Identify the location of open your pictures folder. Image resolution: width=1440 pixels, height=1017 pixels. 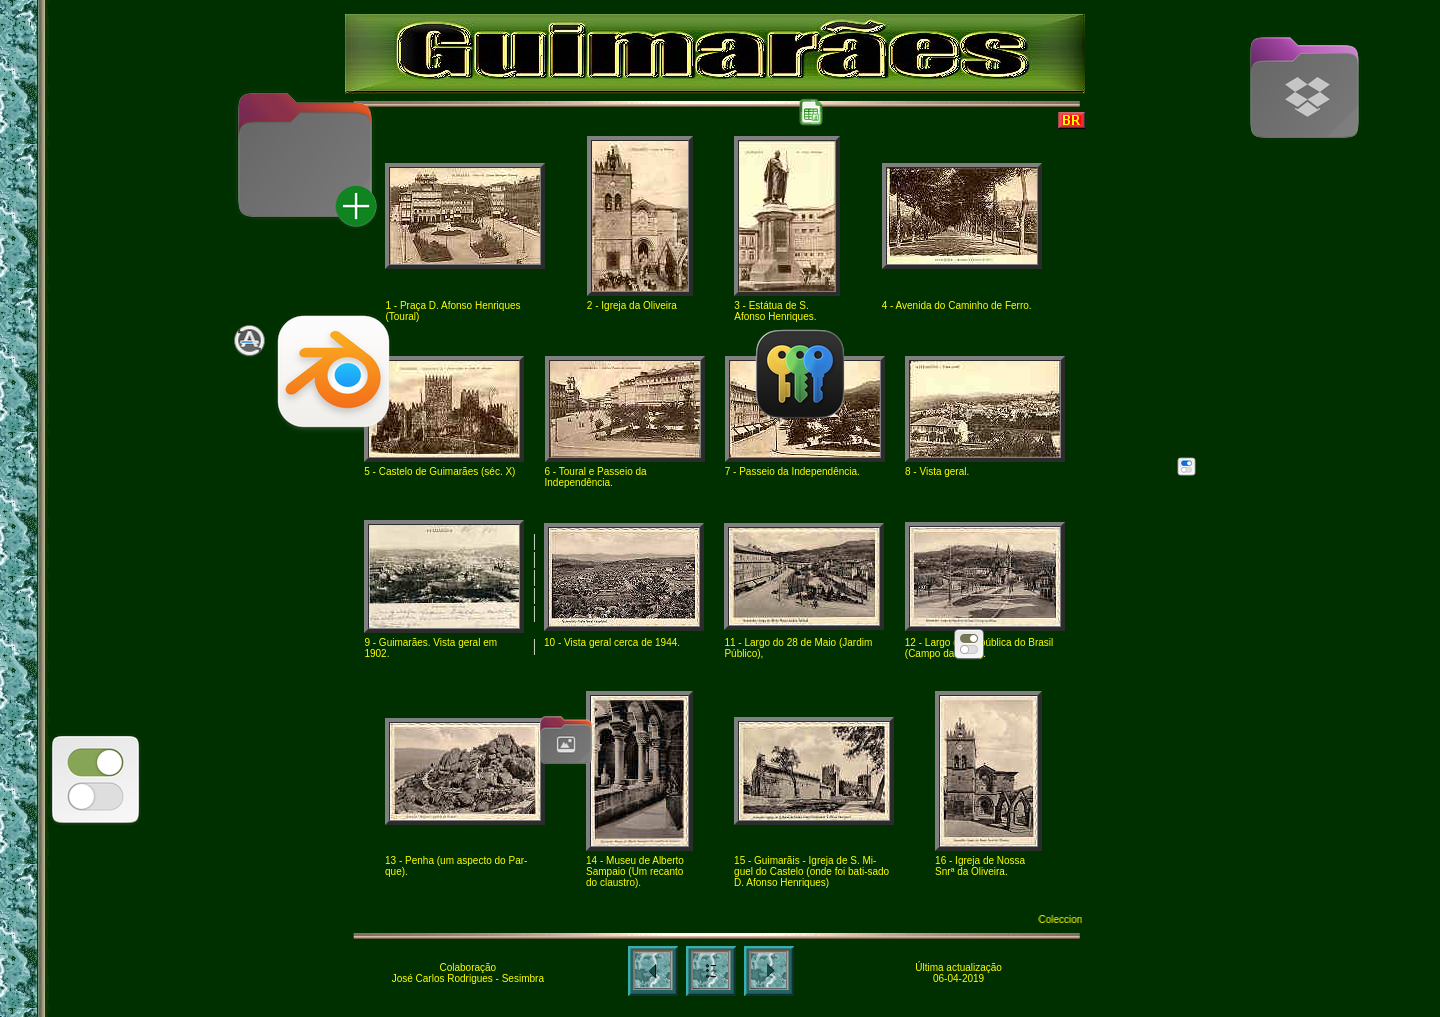
(566, 740).